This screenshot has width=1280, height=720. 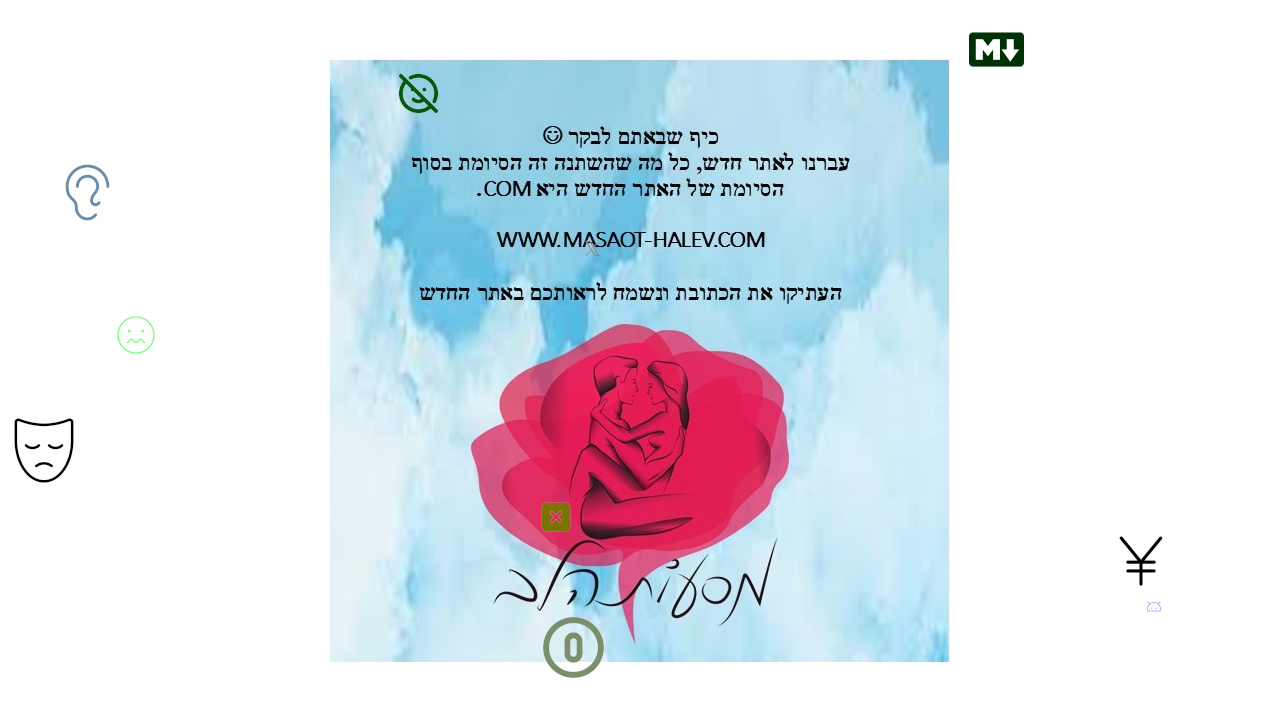 What do you see at coordinates (573, 647) in the screenshot?
I see `indicates an "O" option or selection in a multiple choice interface` at bounding box center [573, 647].